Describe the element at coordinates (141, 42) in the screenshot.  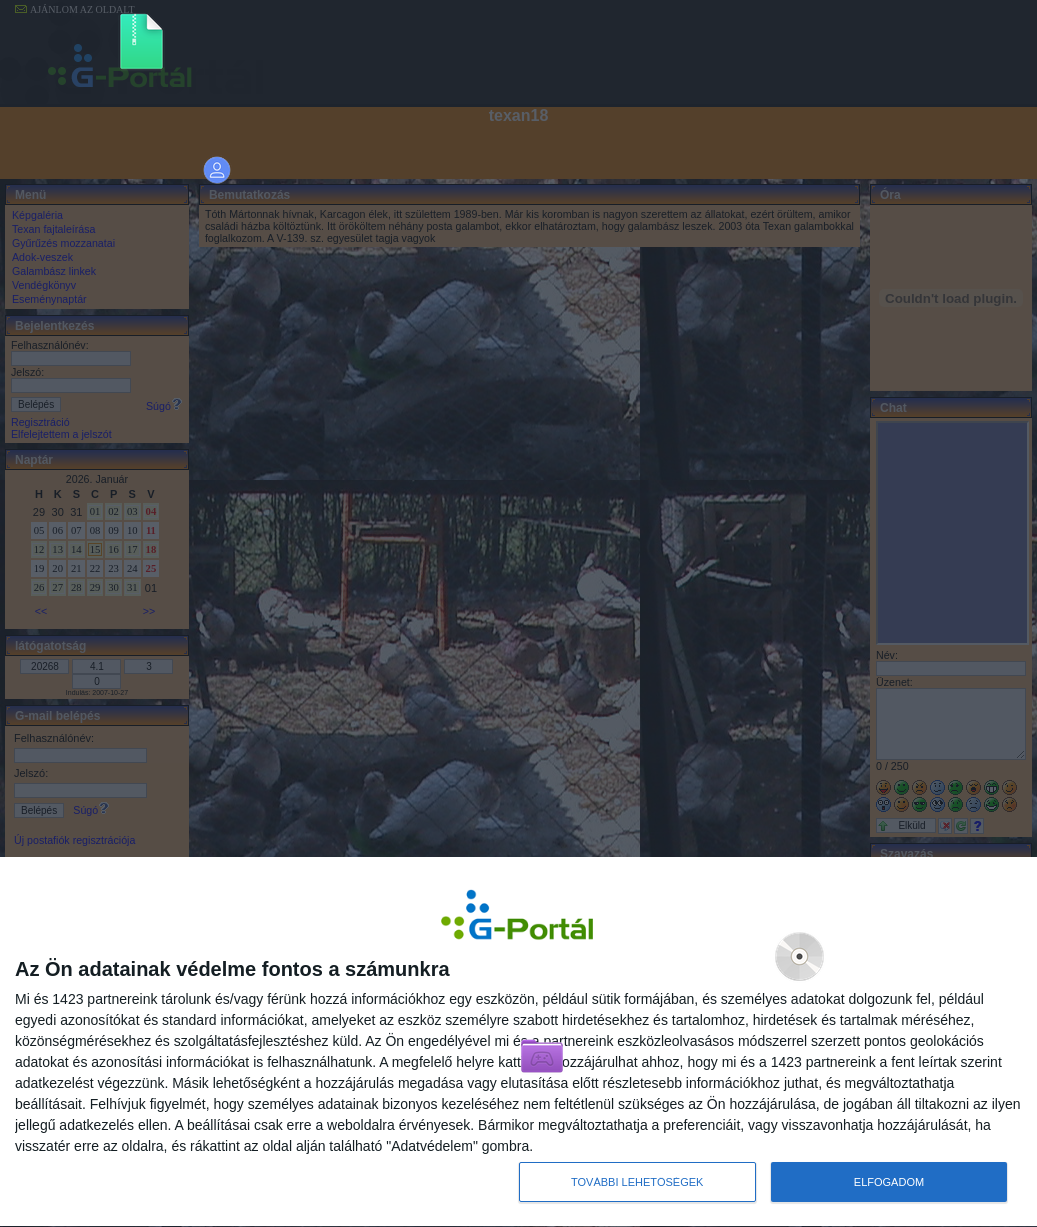
I see `compressed archive file (.tar.xz format)` at that location.